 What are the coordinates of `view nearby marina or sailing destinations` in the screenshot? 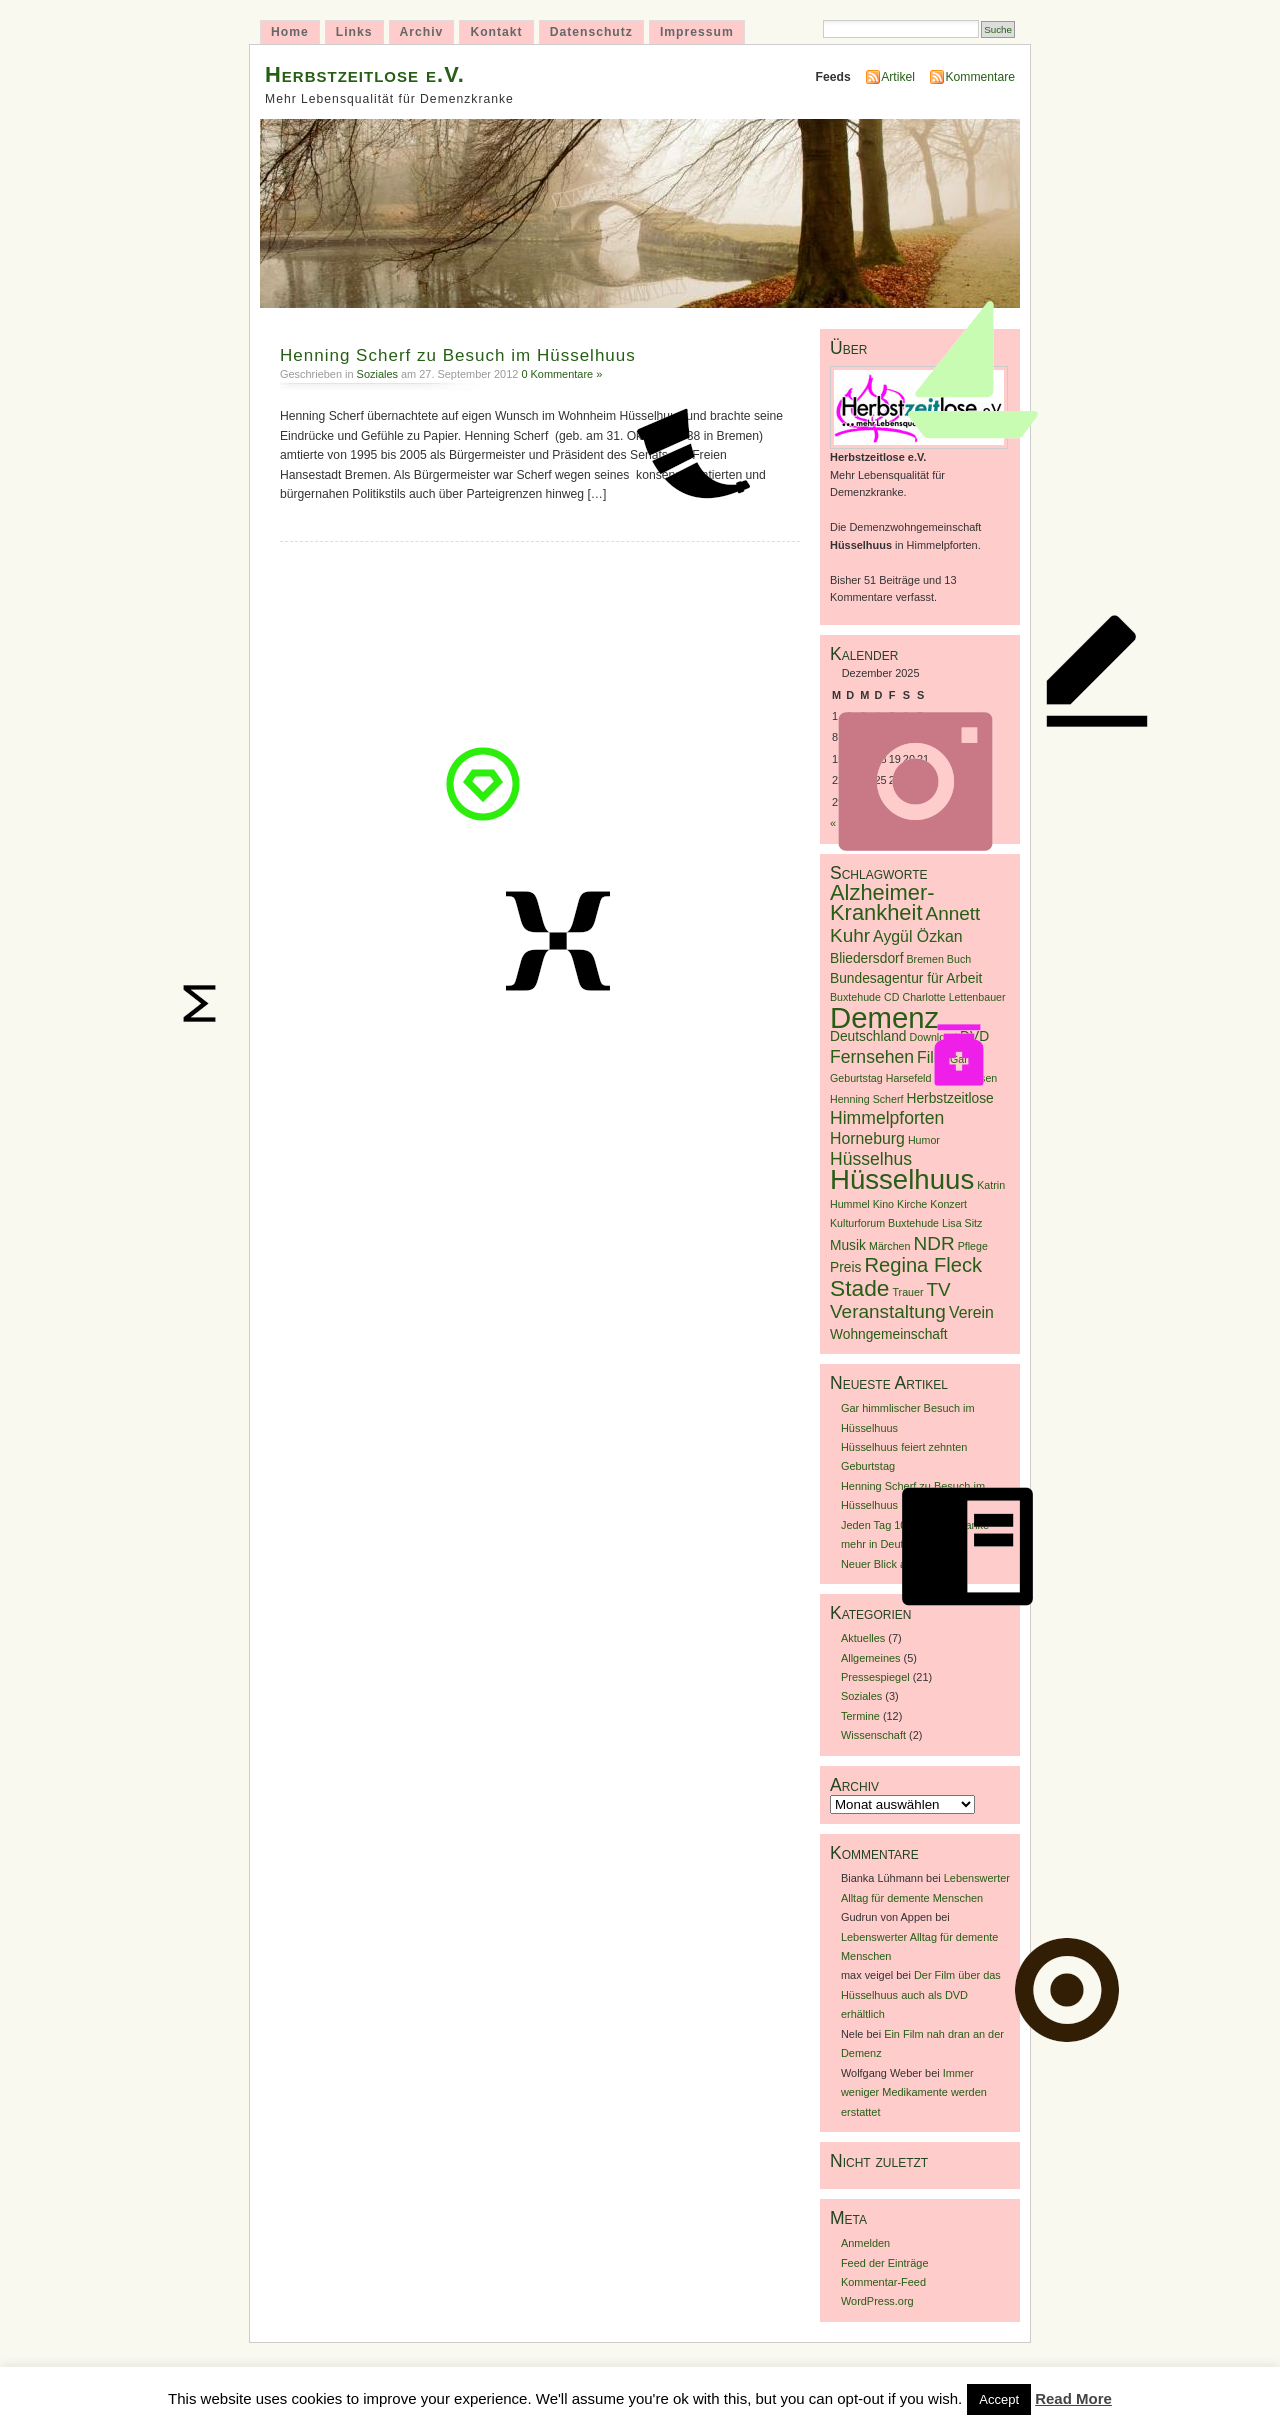 It's located at (973, 370).